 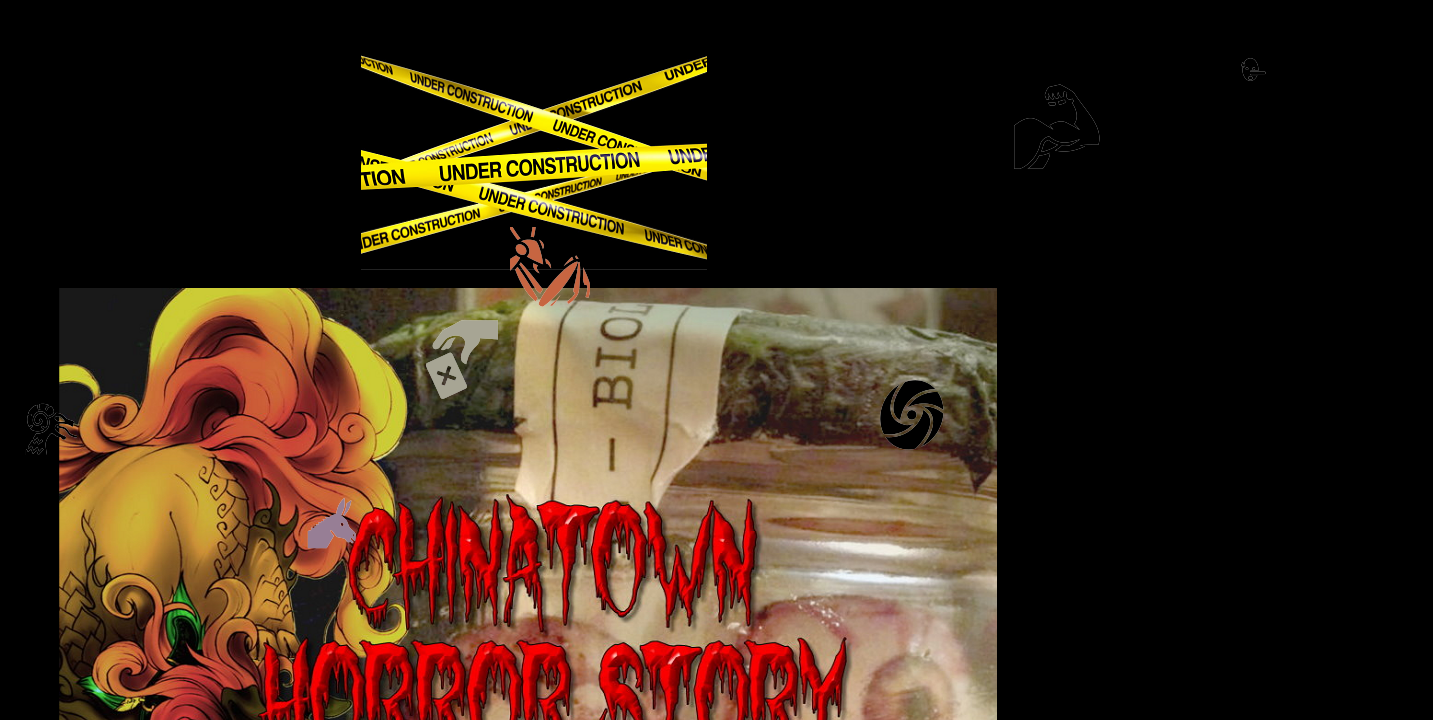 What do you see at coordinates (1057, 126) in the screenshot?
I see `view strength or fitness stats` at bounding box center [1057, 126].